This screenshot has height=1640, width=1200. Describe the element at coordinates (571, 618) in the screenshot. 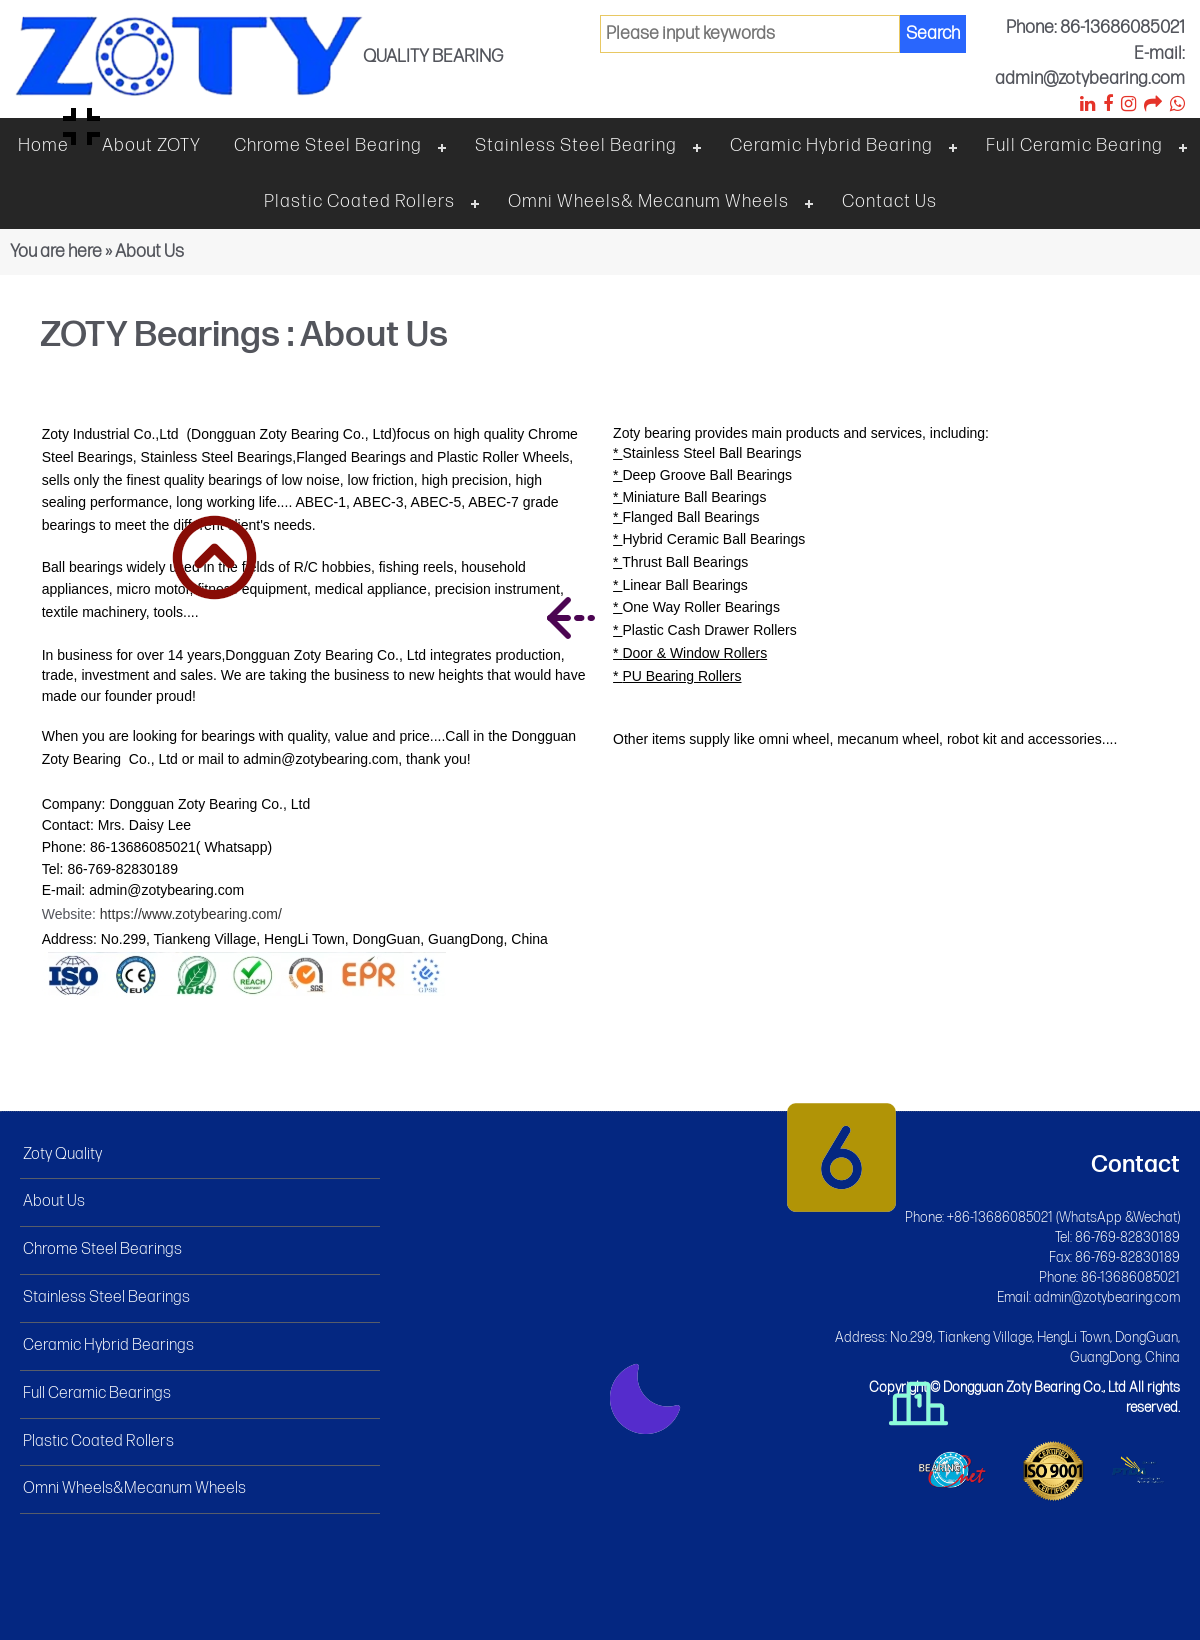

I see `go back with unsaved progress` at that location.